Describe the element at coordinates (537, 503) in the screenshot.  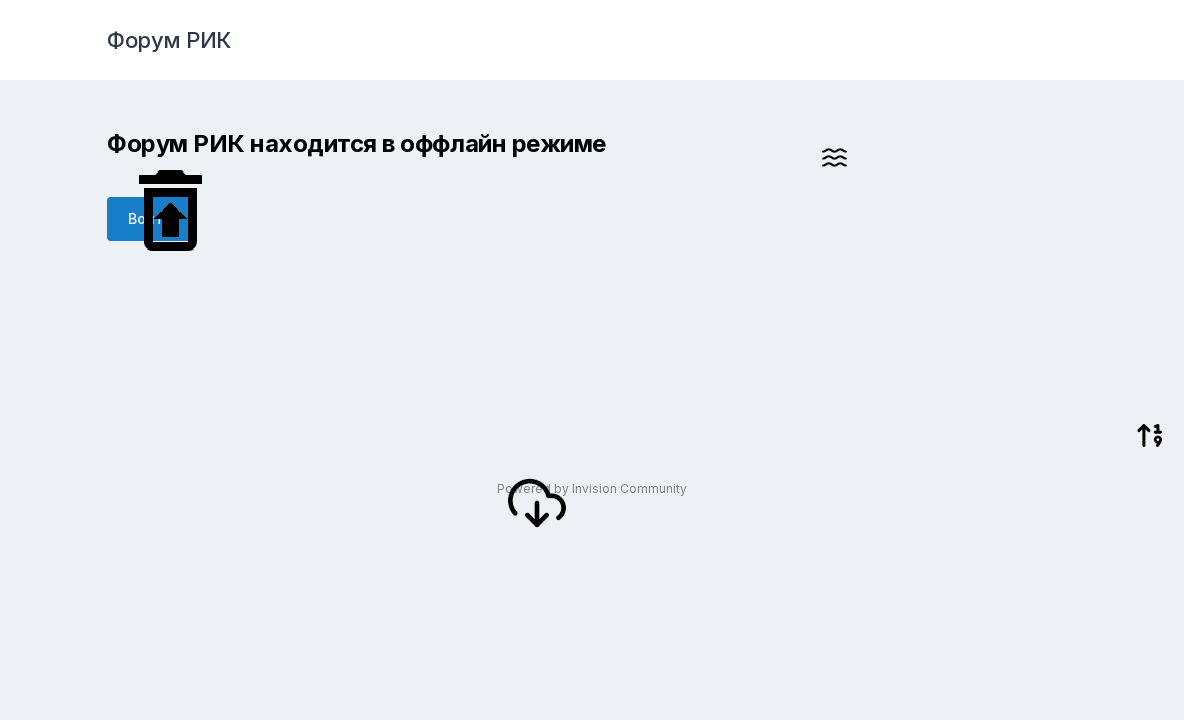
I see `download file from cloud storage` at that location.